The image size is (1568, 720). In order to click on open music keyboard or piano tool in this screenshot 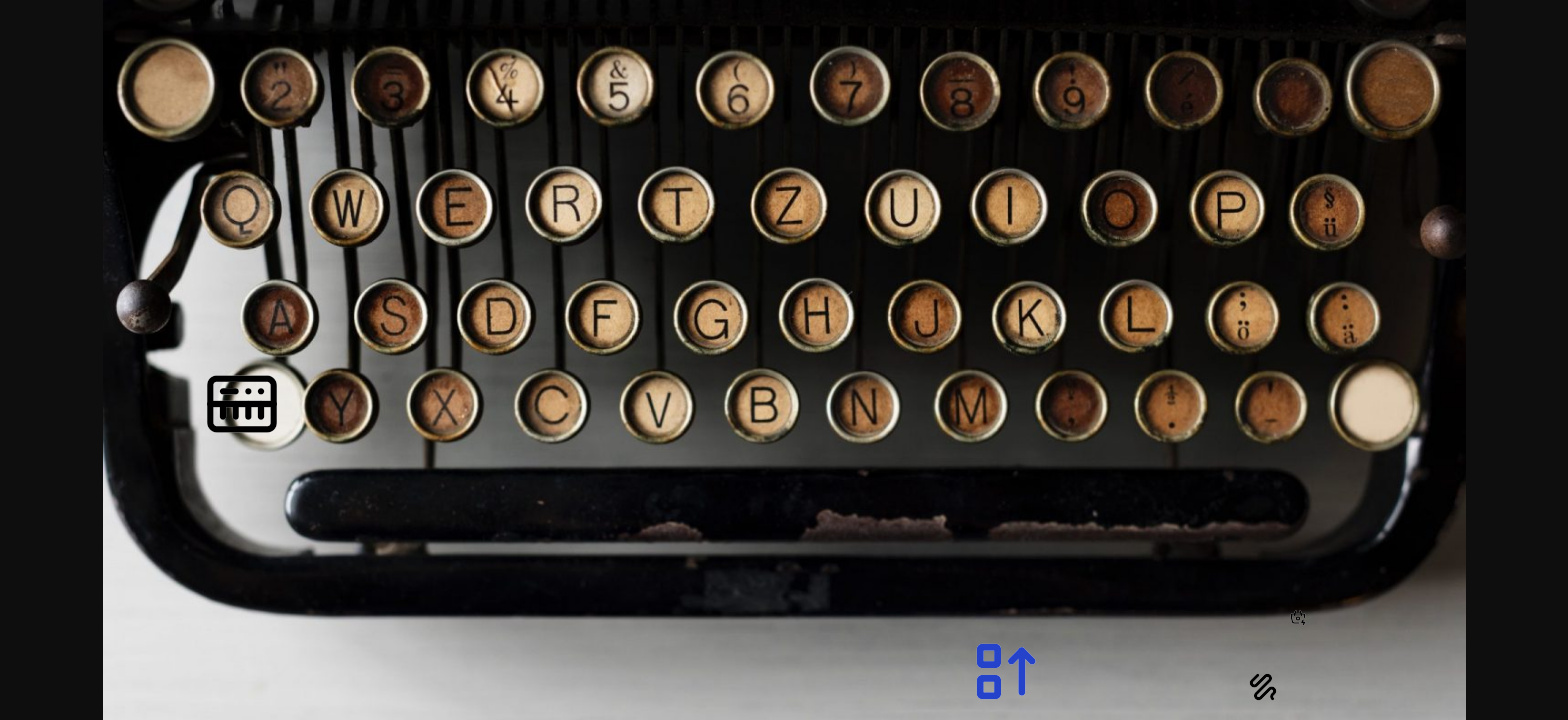, I will do `click(242, 404)`.